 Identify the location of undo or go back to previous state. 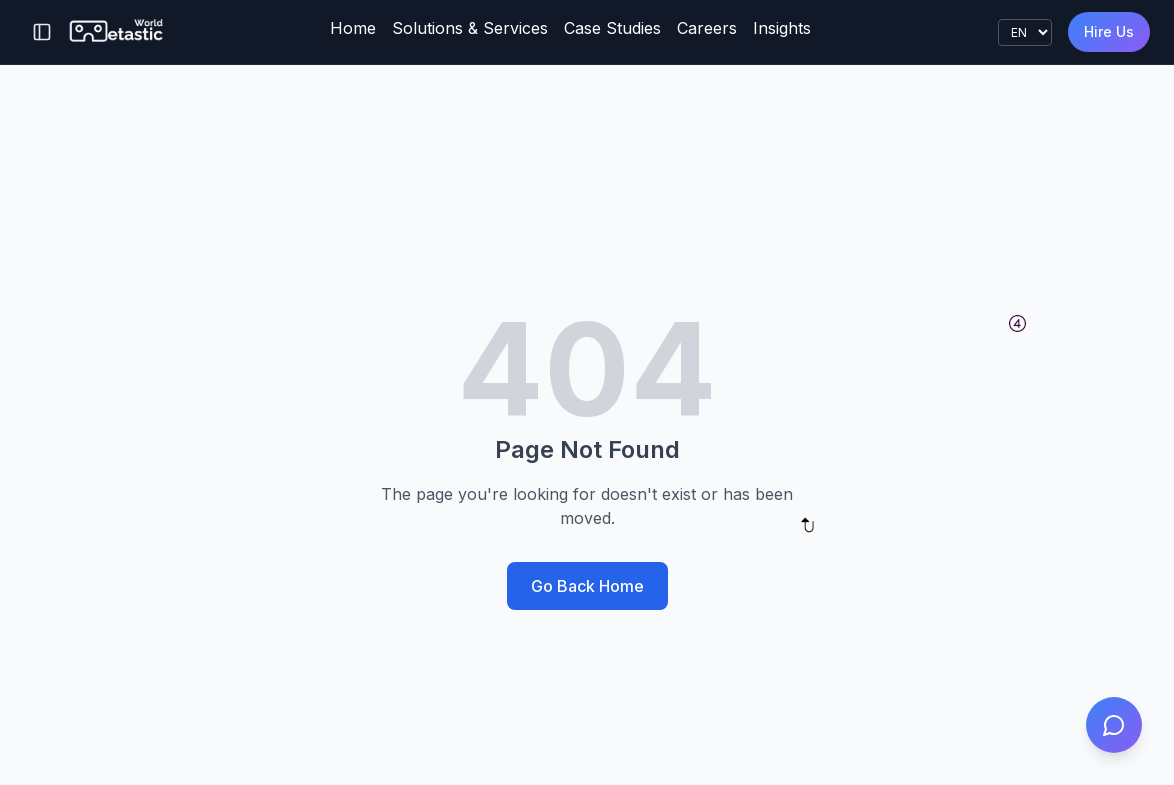
(808, 525).